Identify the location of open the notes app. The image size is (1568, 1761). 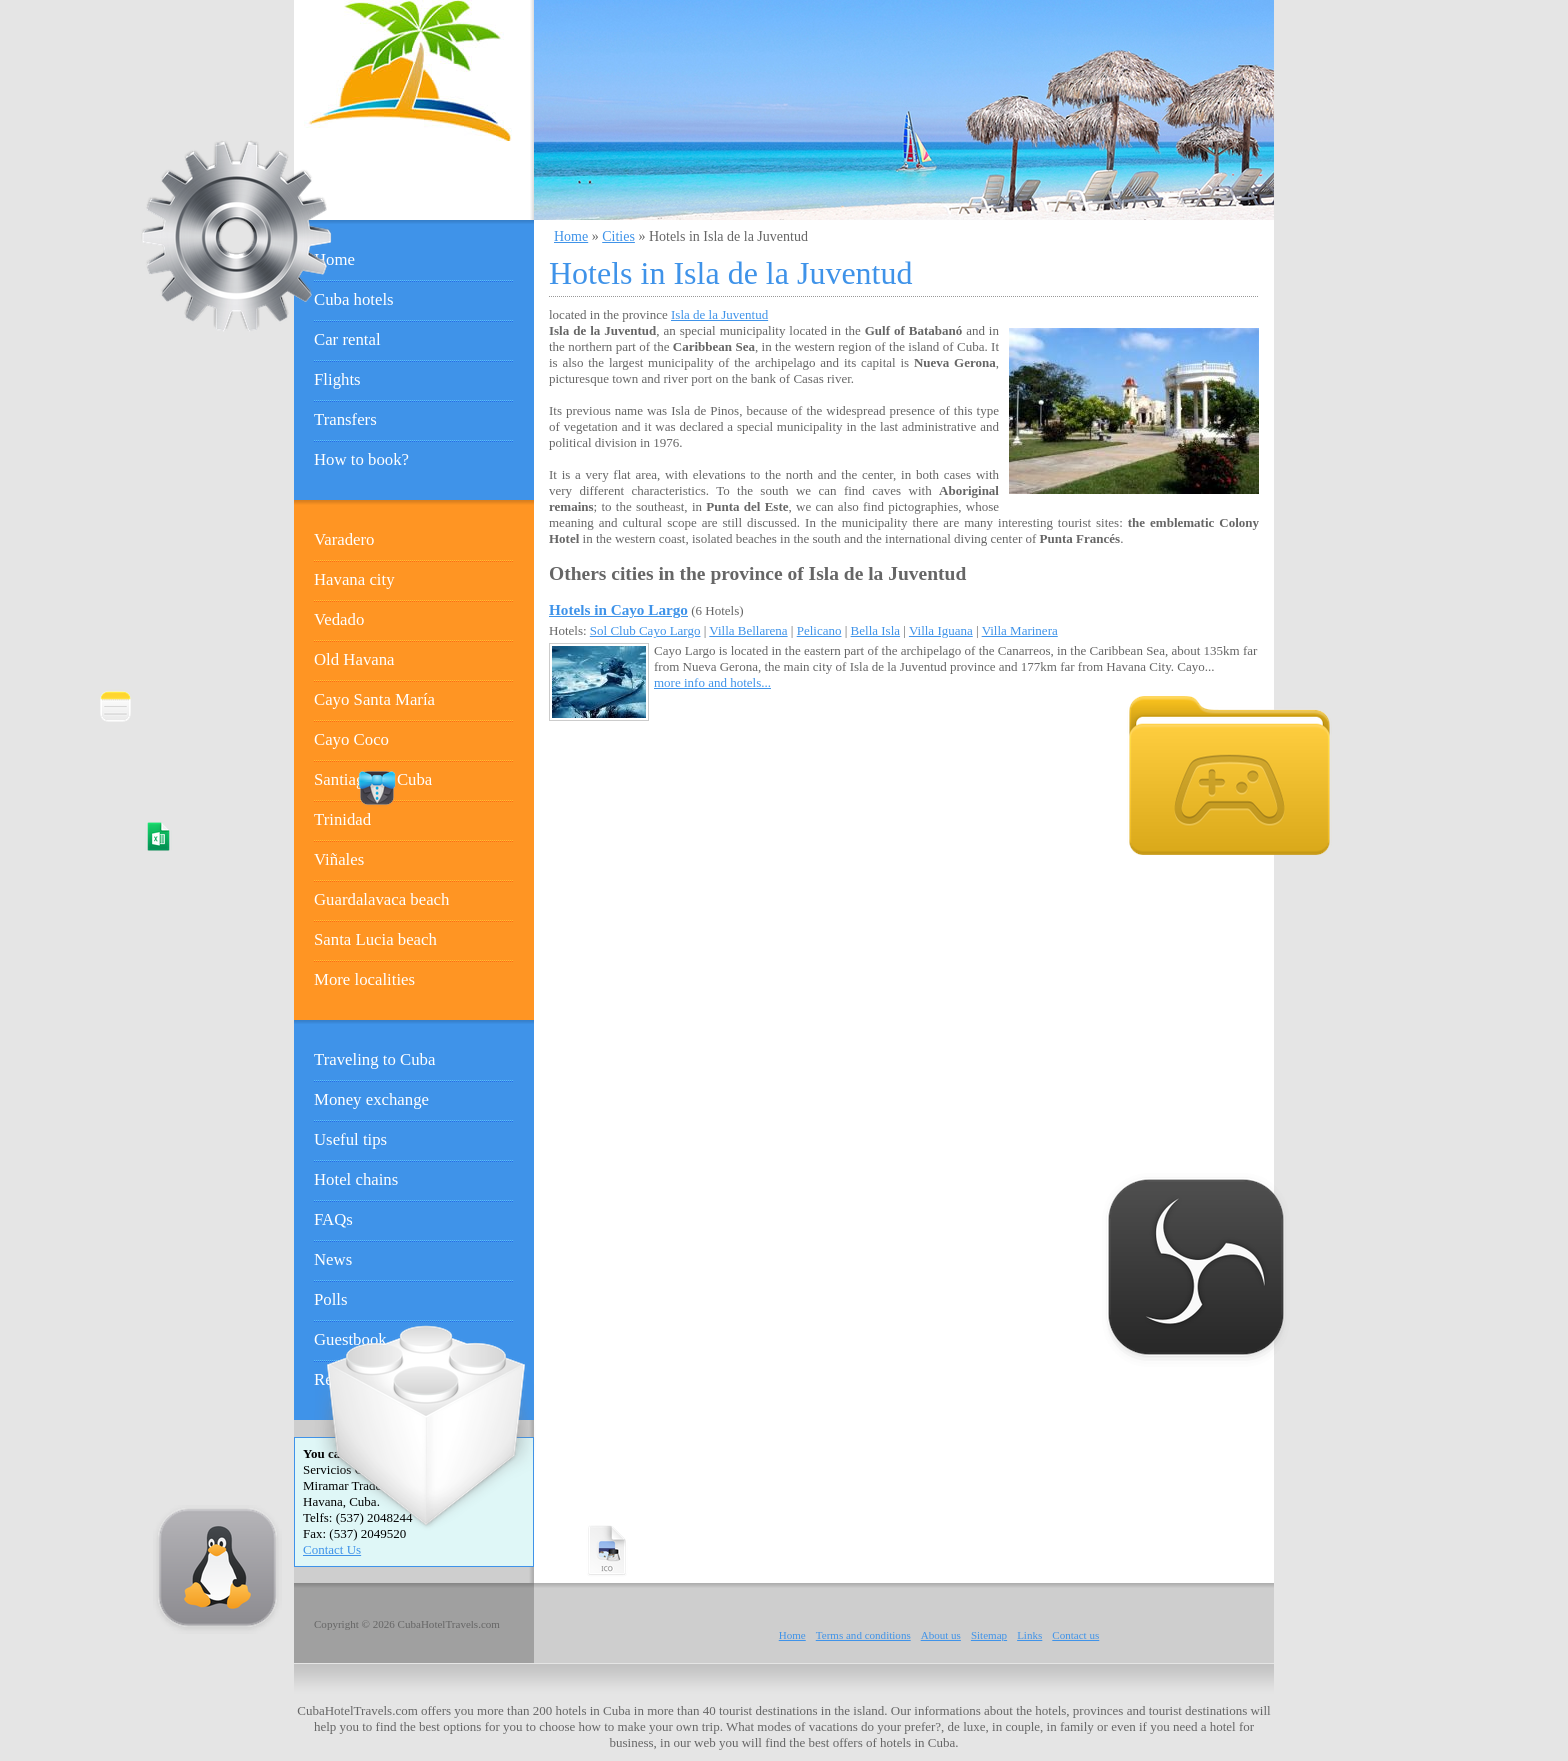
(115, 706).